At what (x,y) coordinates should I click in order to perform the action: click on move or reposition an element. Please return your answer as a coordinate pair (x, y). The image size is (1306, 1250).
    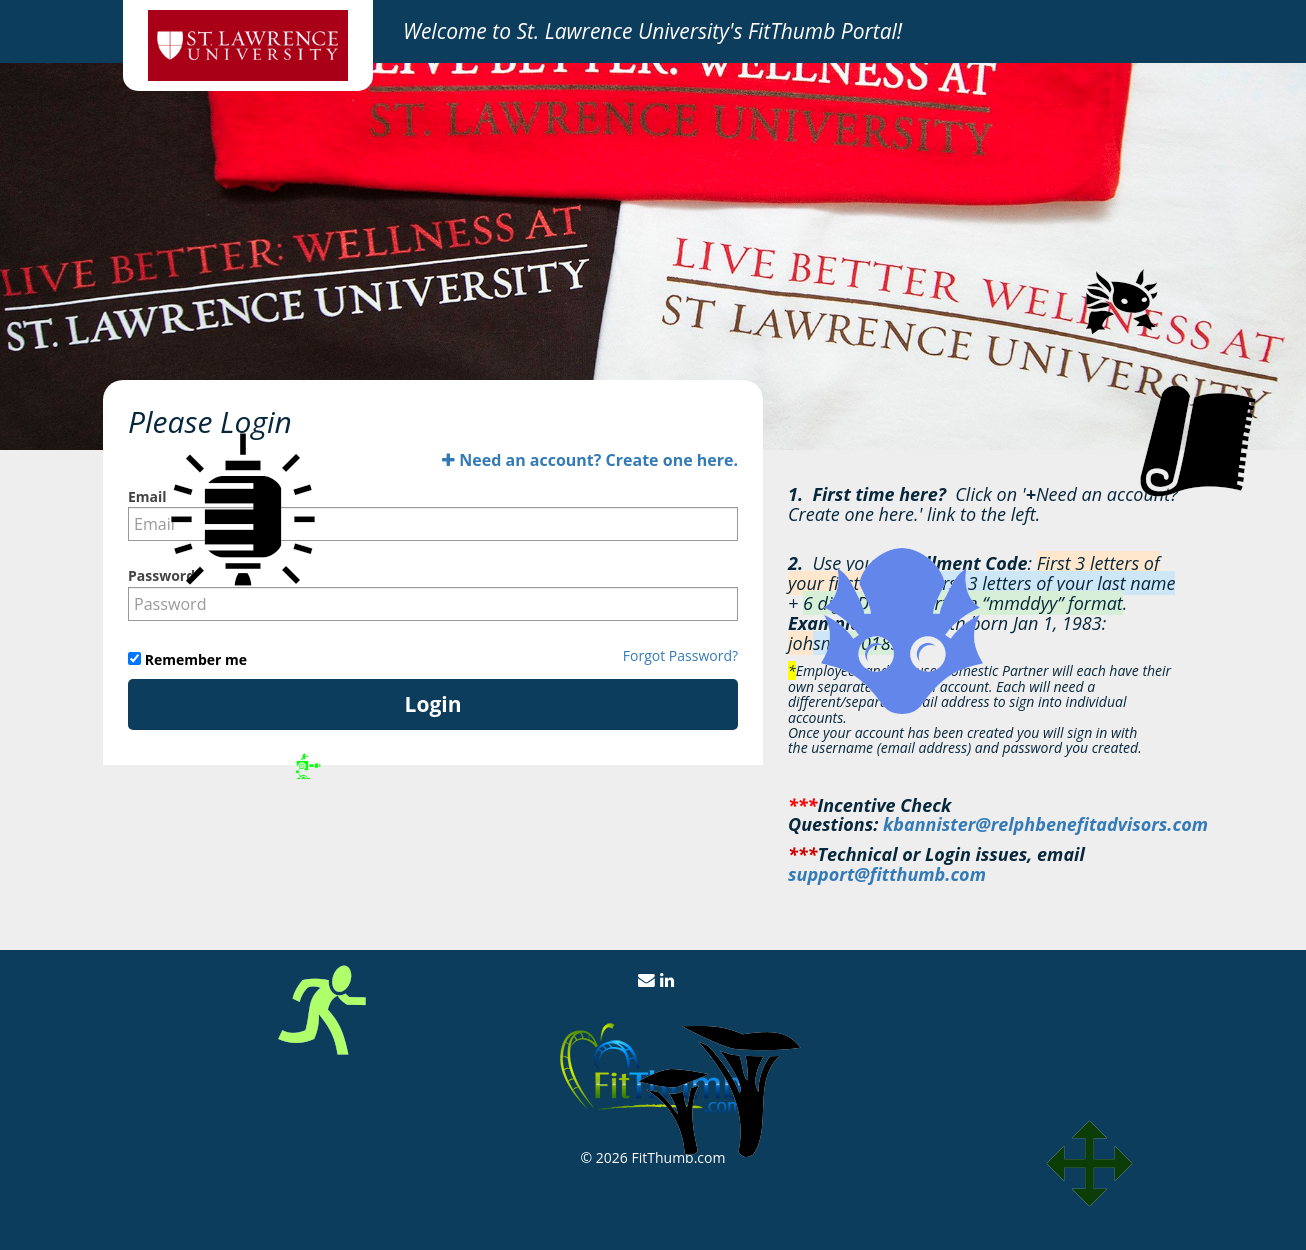
    Looking at the image, I should click on (1089, 1163).